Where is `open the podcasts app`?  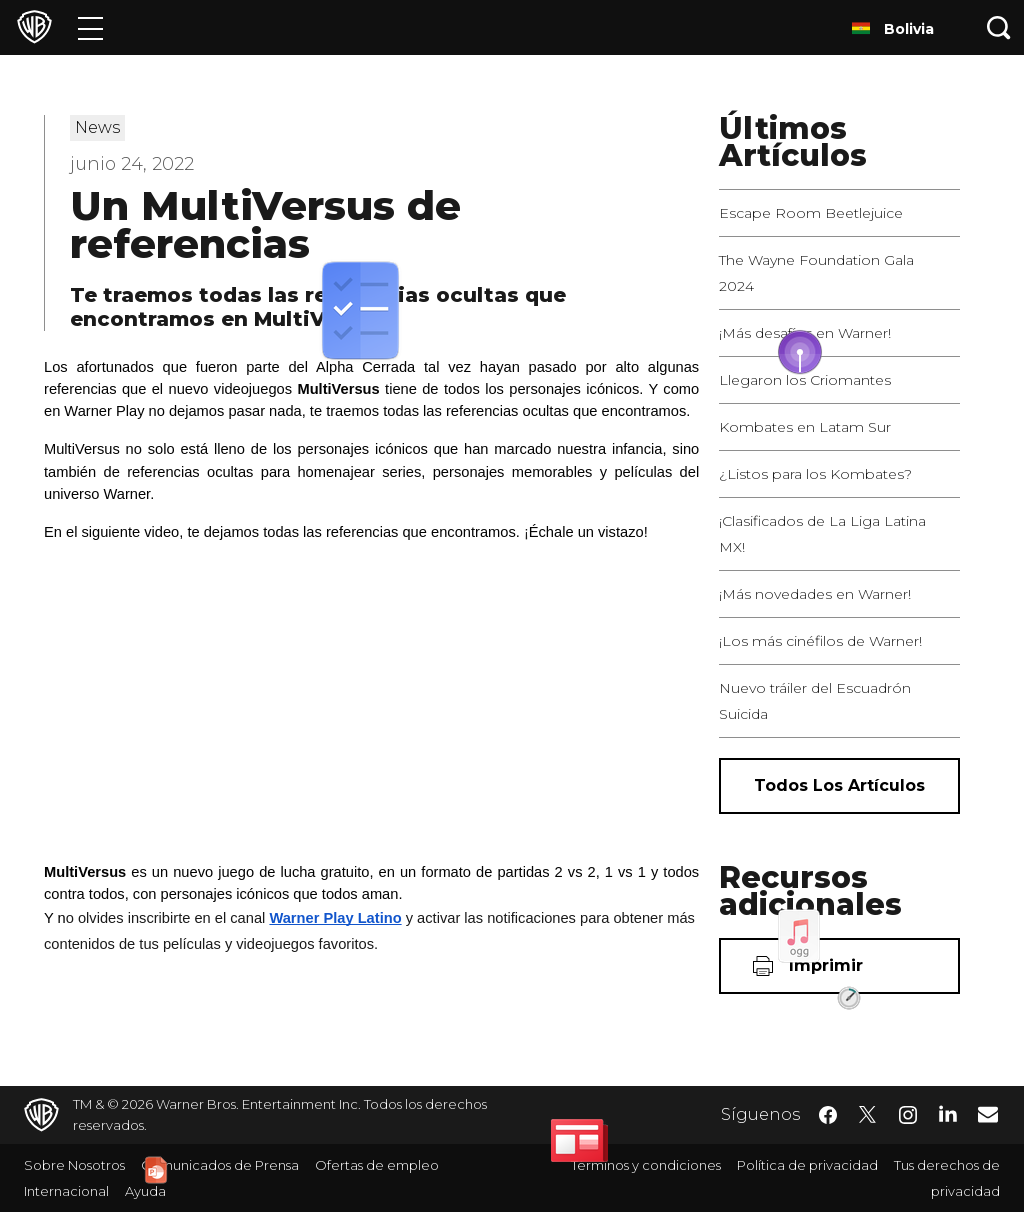
open the podcasts app is located at coordinates (800, 352).